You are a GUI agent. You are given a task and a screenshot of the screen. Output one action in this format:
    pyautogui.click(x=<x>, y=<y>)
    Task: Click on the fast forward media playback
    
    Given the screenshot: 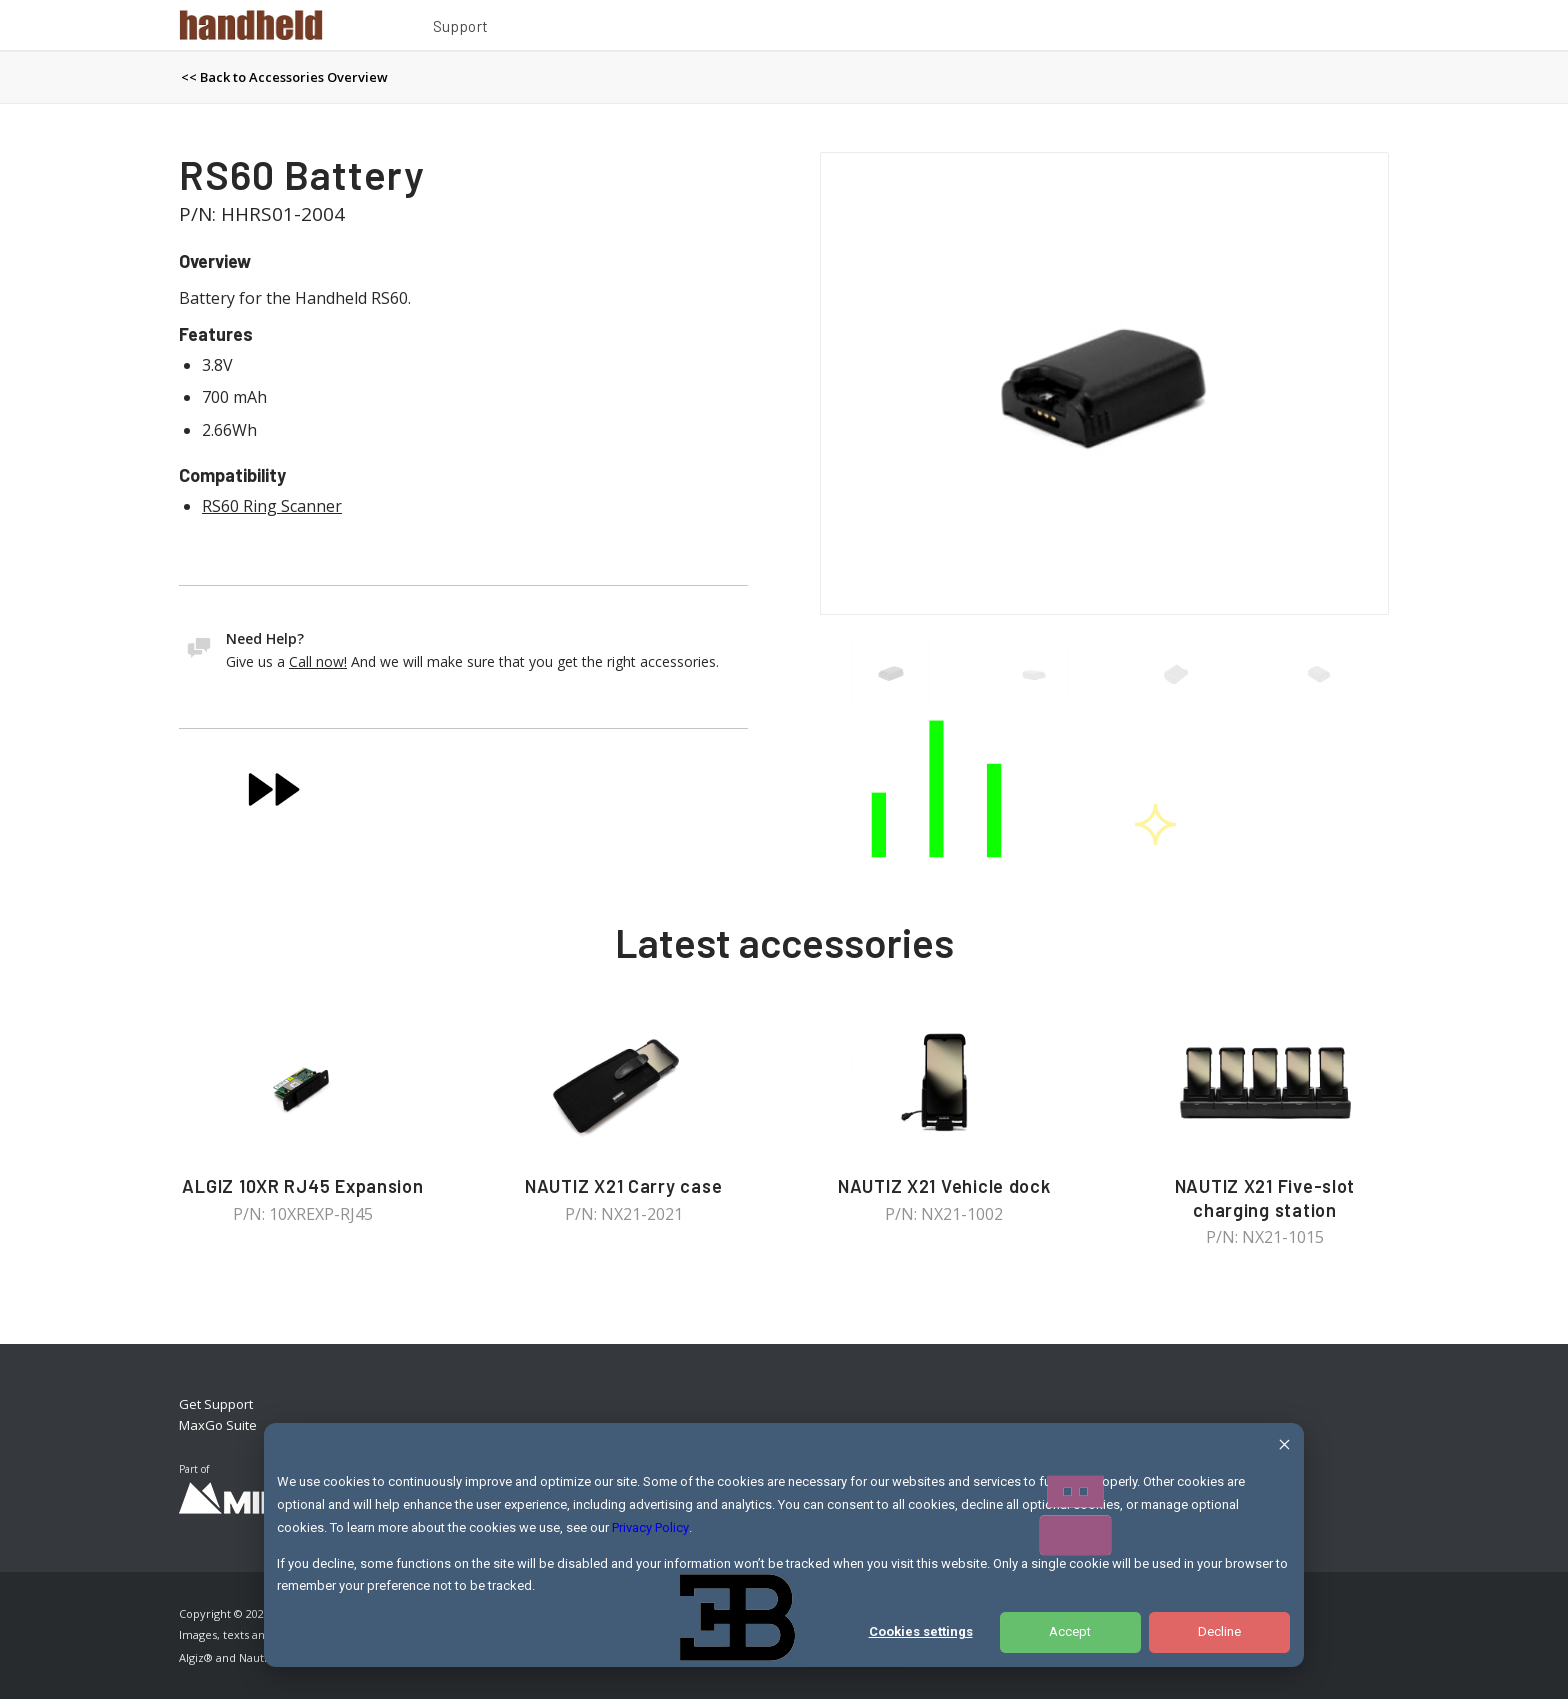 What is the action you would take?
    pyautogui.click(x=272, y=789)
    